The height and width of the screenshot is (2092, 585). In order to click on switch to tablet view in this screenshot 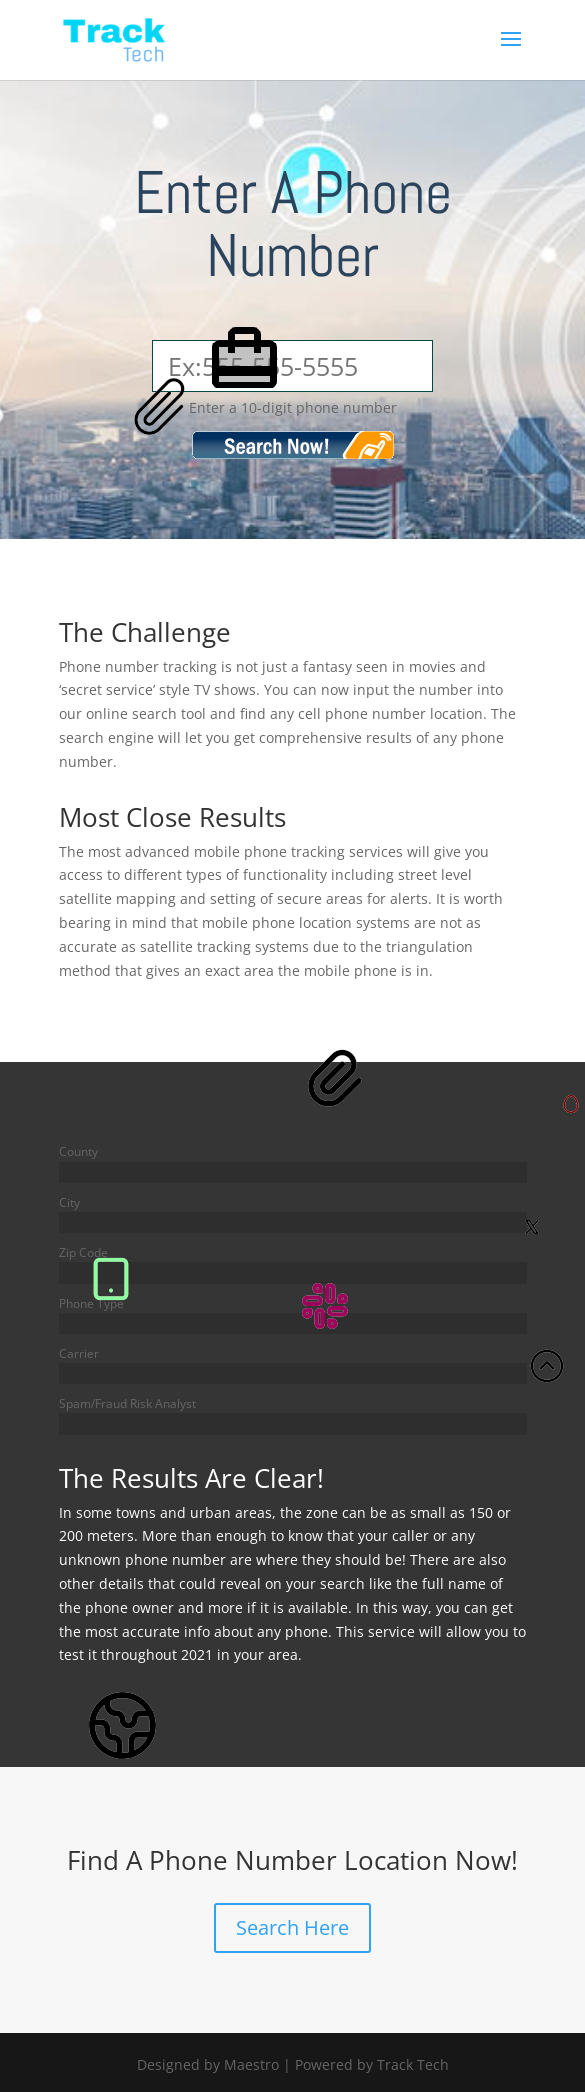, I will do `click(111, 1279)`.